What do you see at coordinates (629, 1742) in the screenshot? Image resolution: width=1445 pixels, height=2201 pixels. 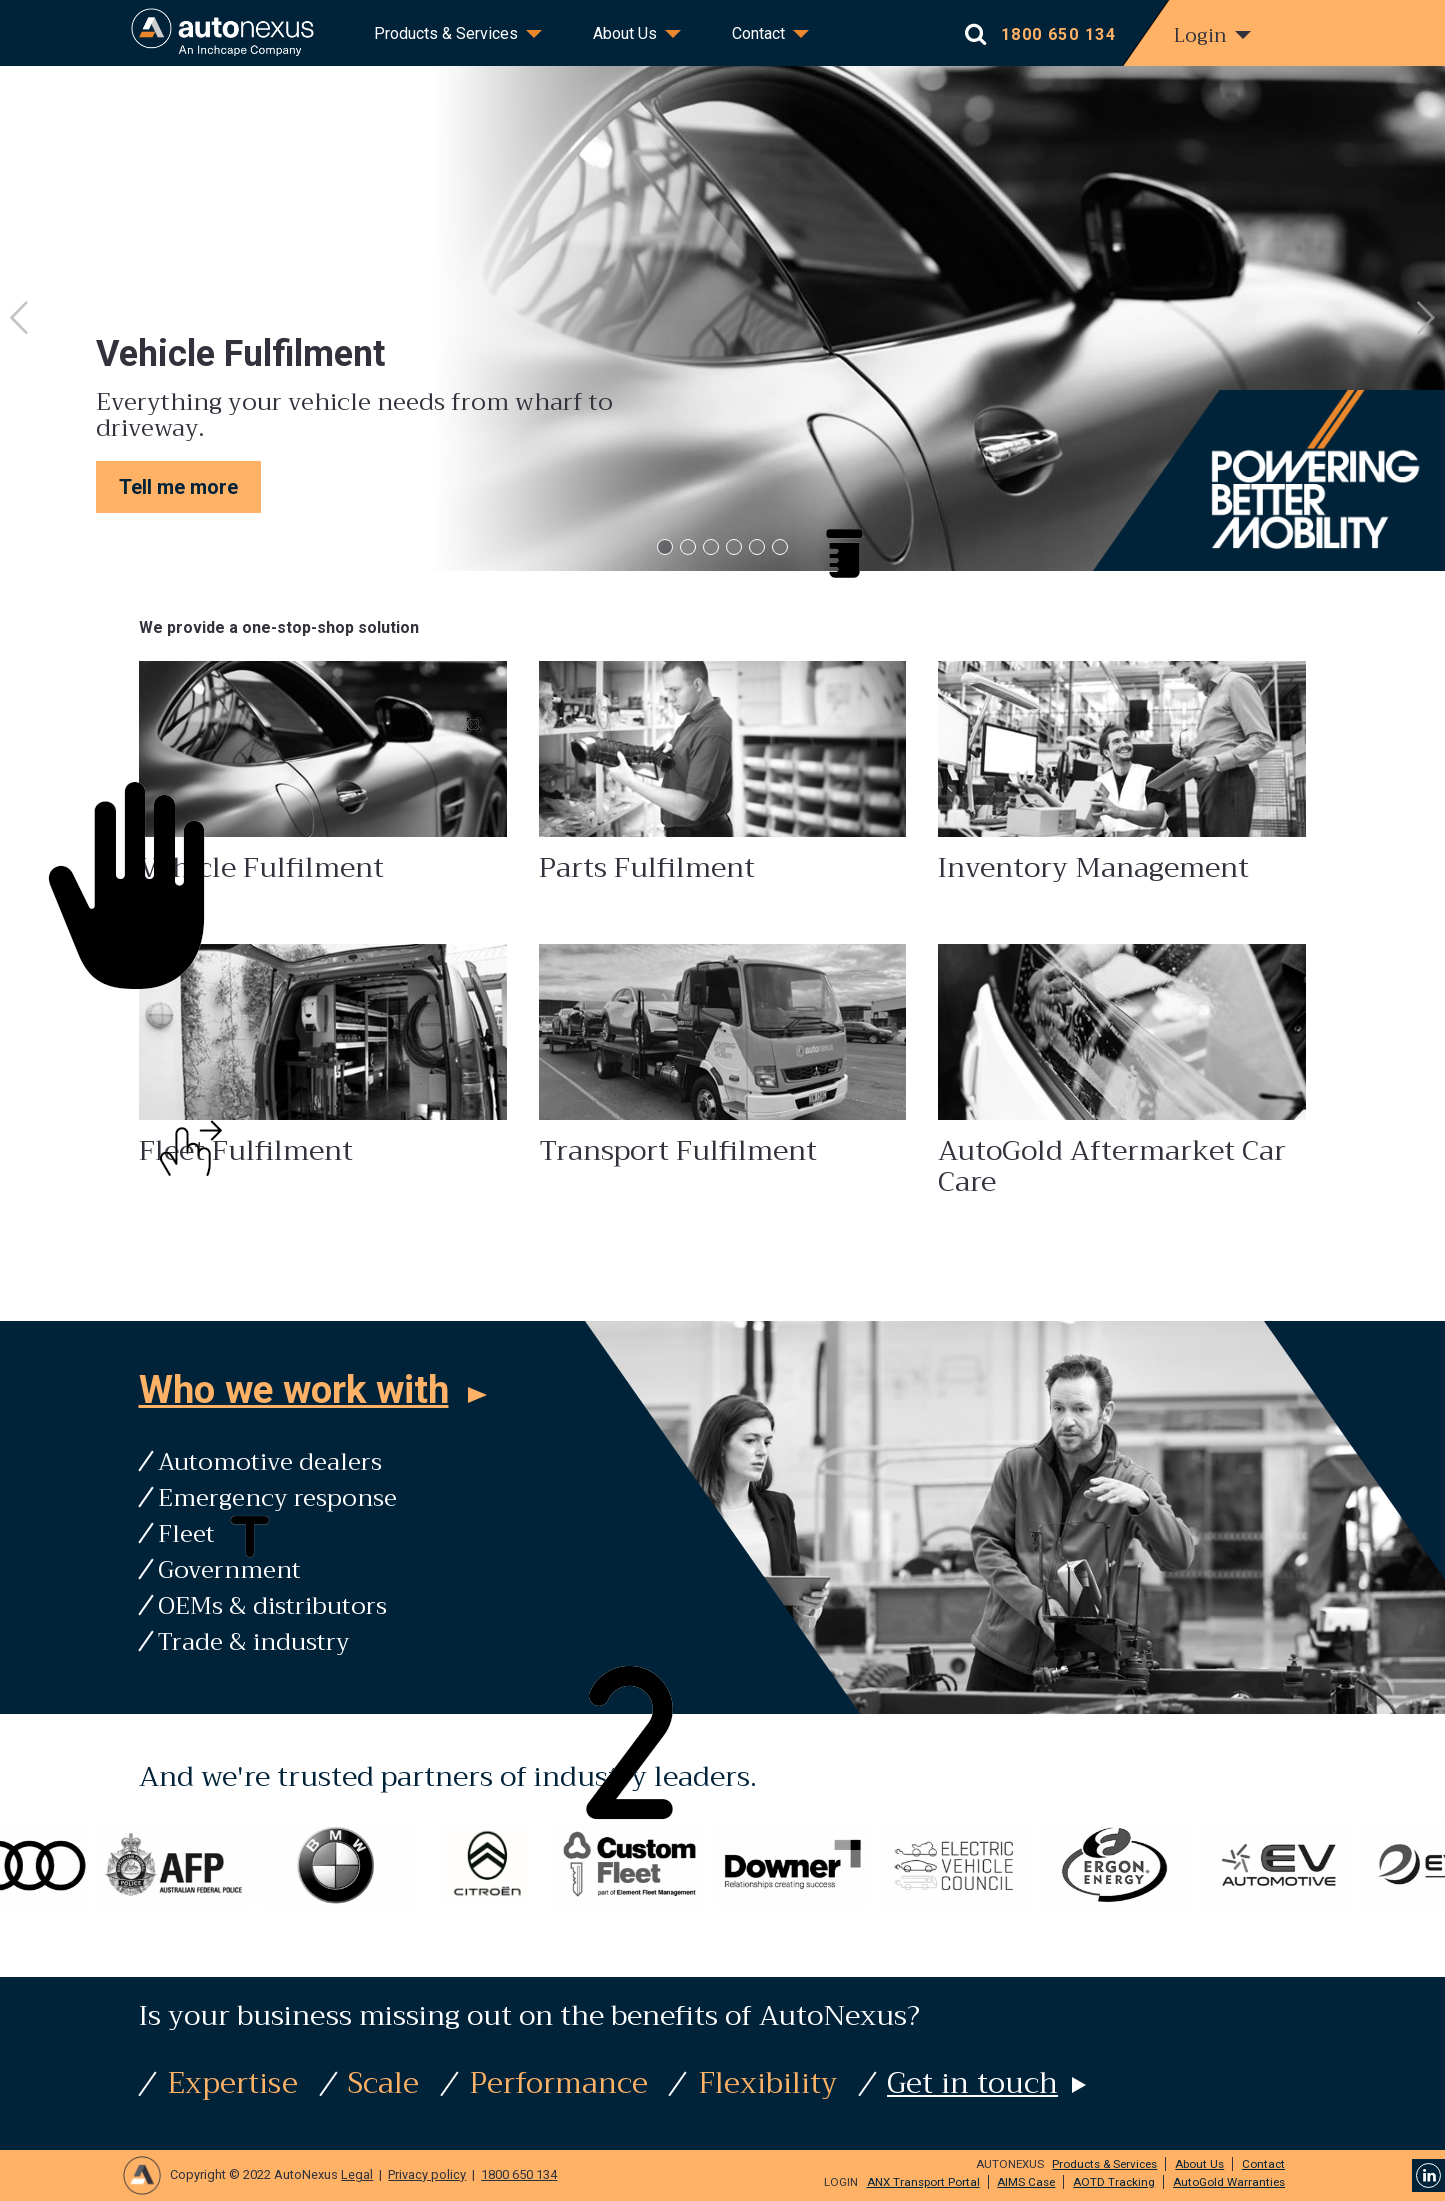 I see `indicates step two in a multi-step process` at bounding box center [629, 1742].